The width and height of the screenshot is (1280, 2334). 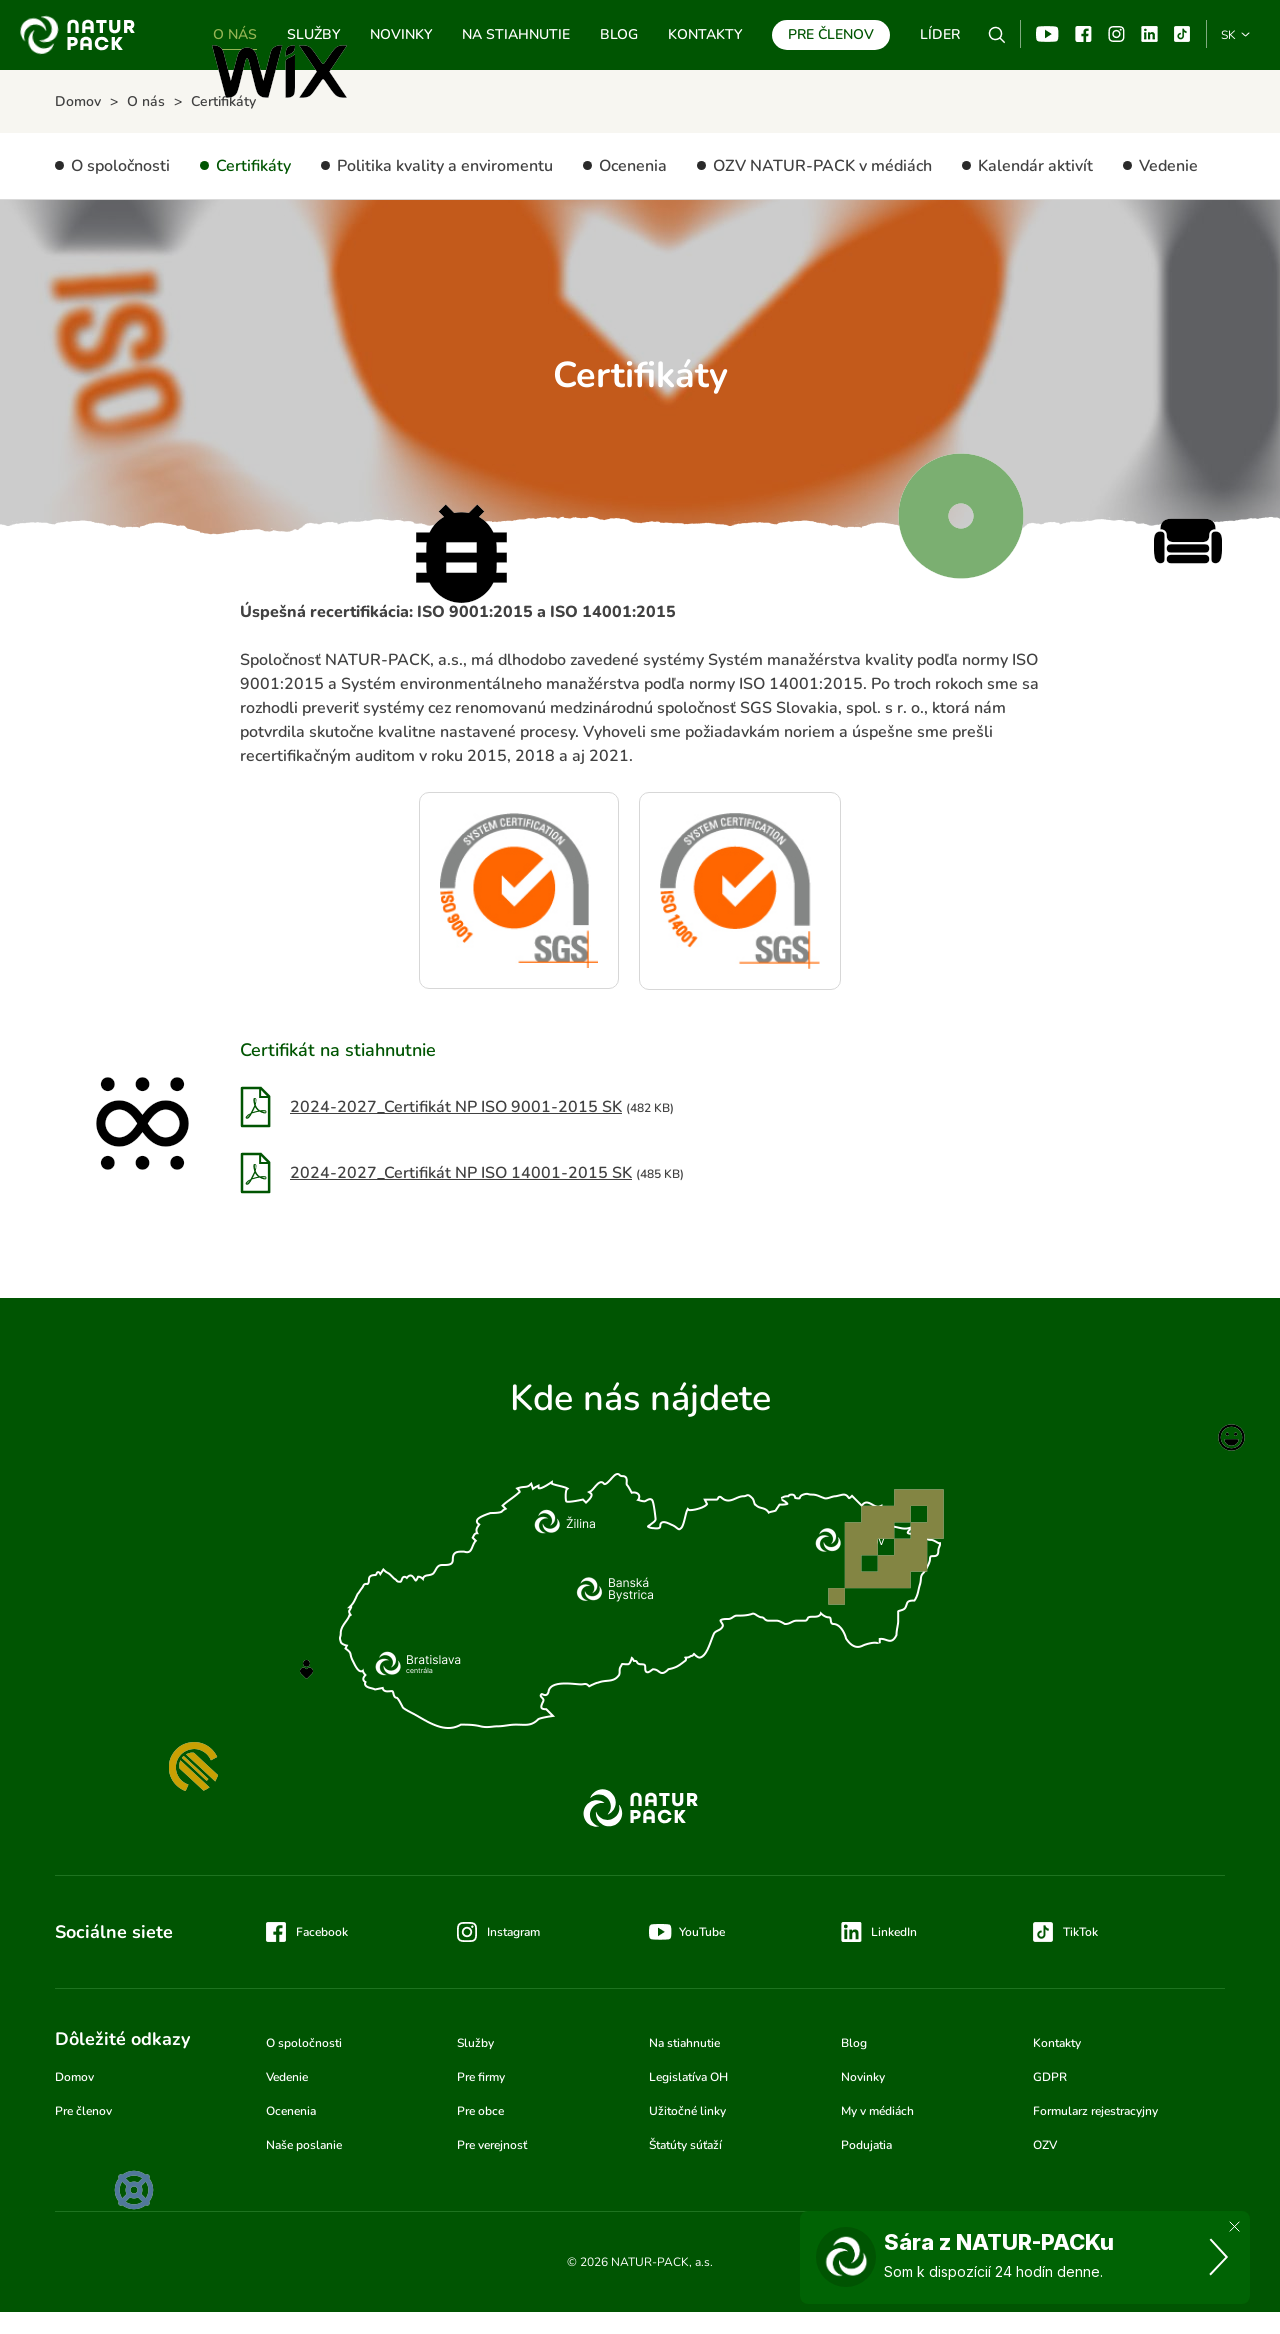 I want to click on focus on a selected element or area, so click(x=961, y=516).